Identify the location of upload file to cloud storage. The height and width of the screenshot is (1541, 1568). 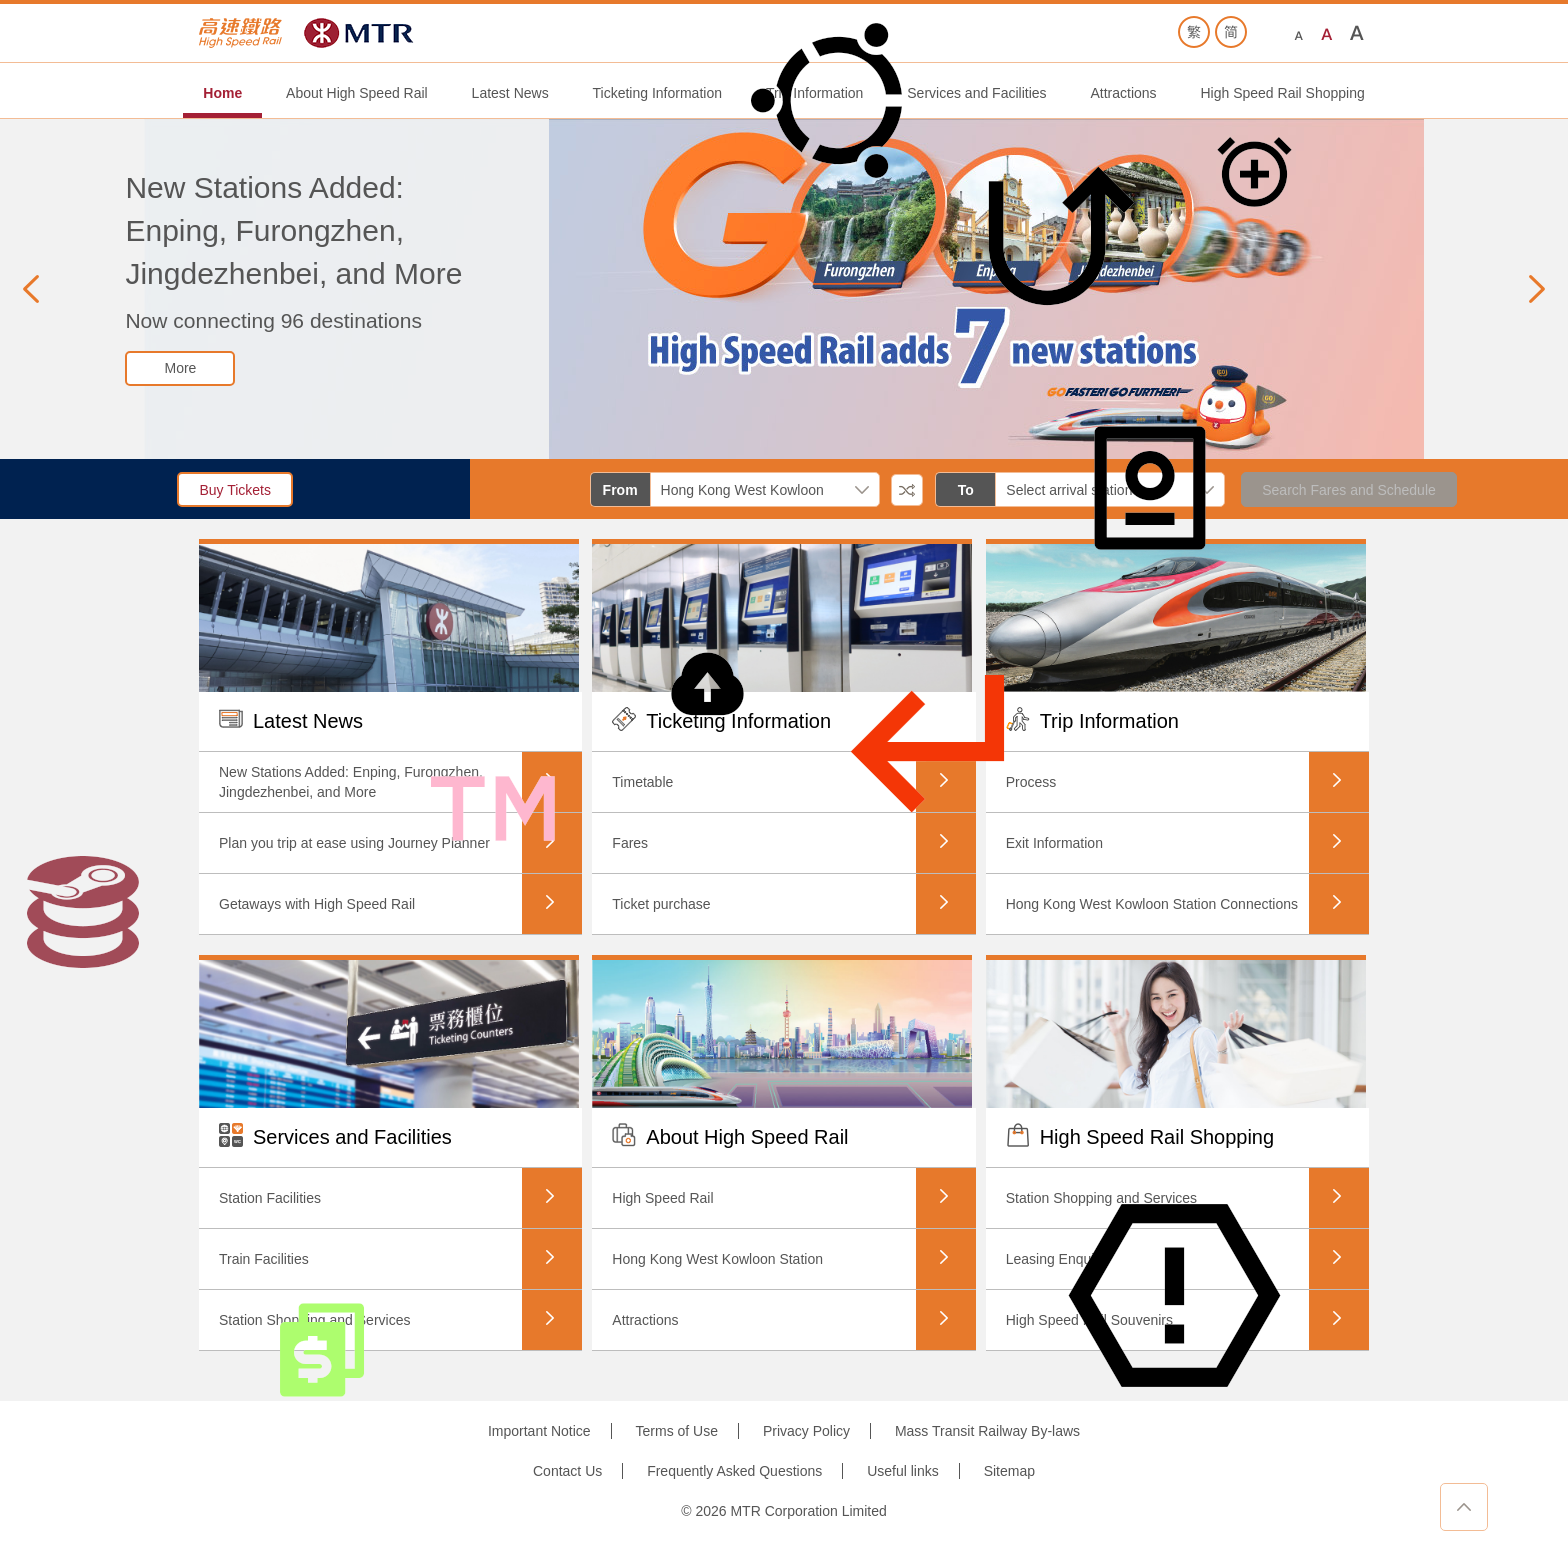
(707, 685).